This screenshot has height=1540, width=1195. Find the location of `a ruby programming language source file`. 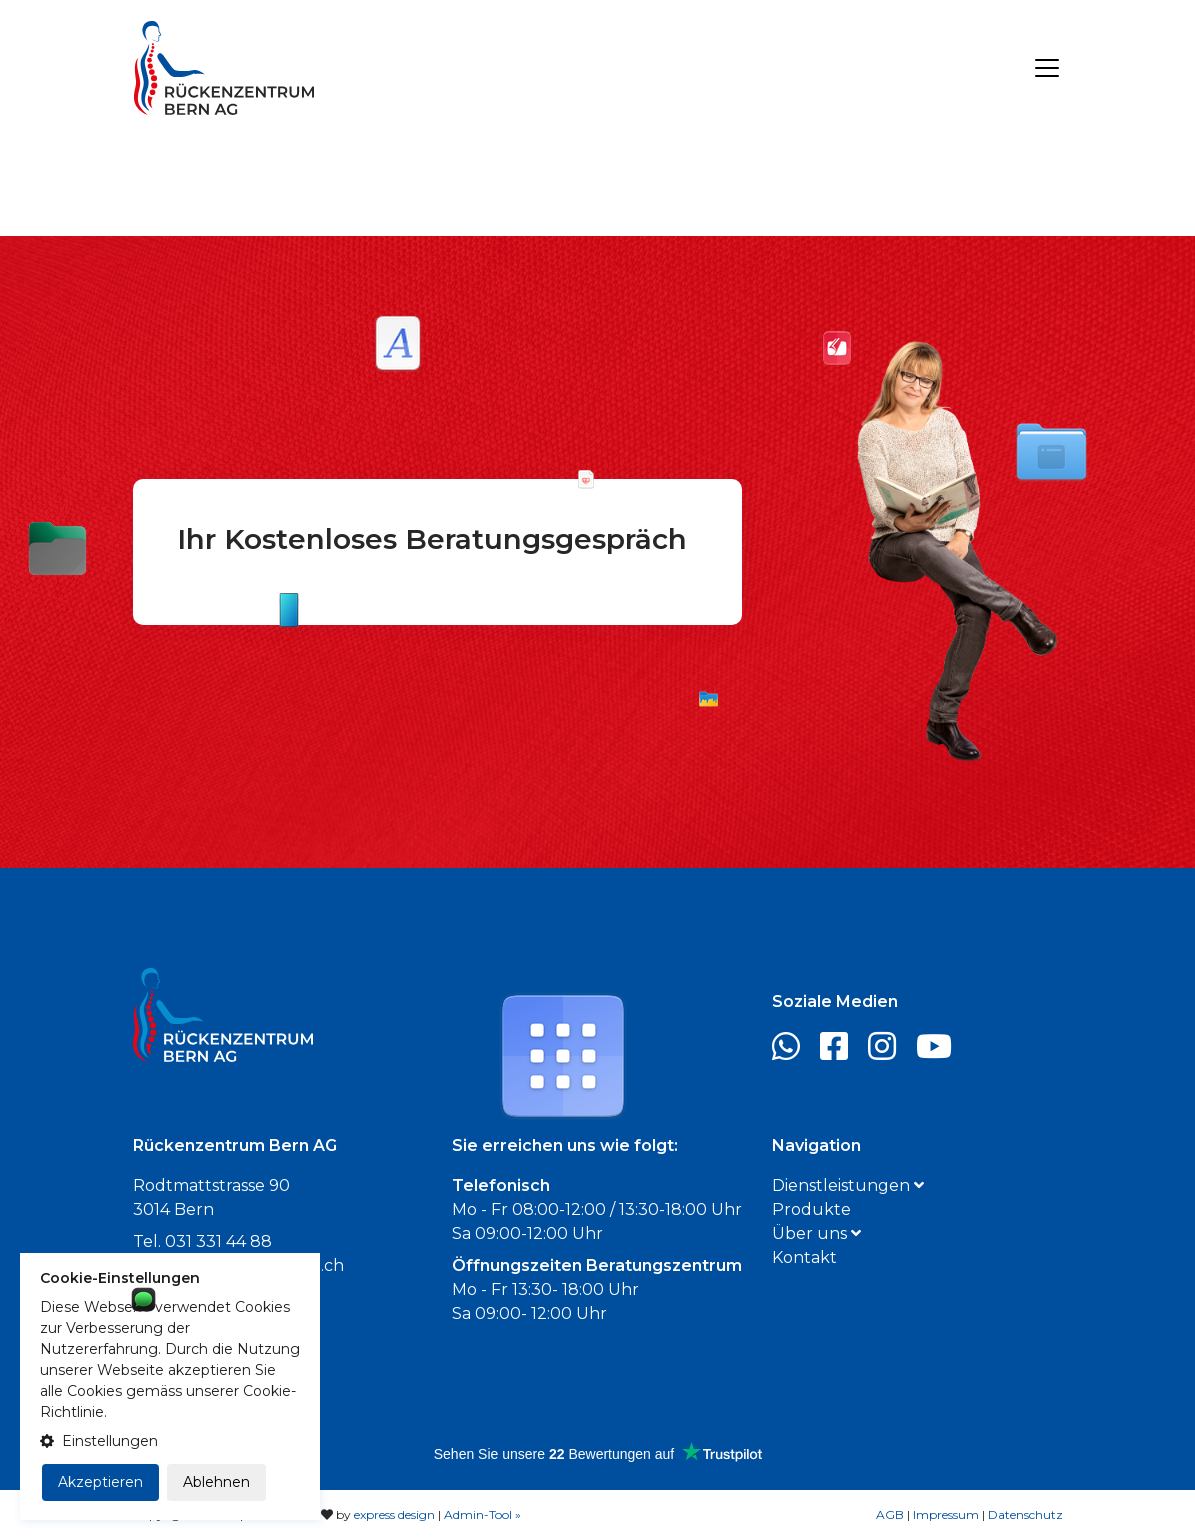

a ruby programming language source file is located at coordinates (586, 479).